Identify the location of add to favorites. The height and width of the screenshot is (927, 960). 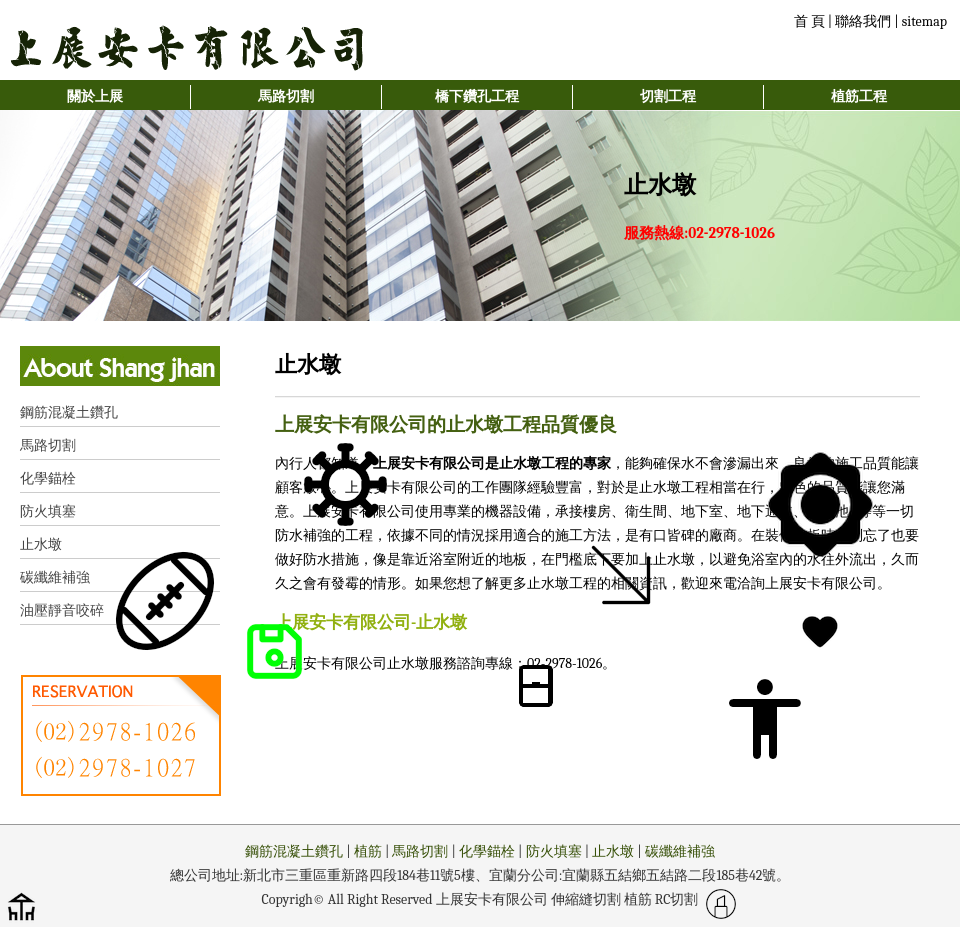
(820, 632).